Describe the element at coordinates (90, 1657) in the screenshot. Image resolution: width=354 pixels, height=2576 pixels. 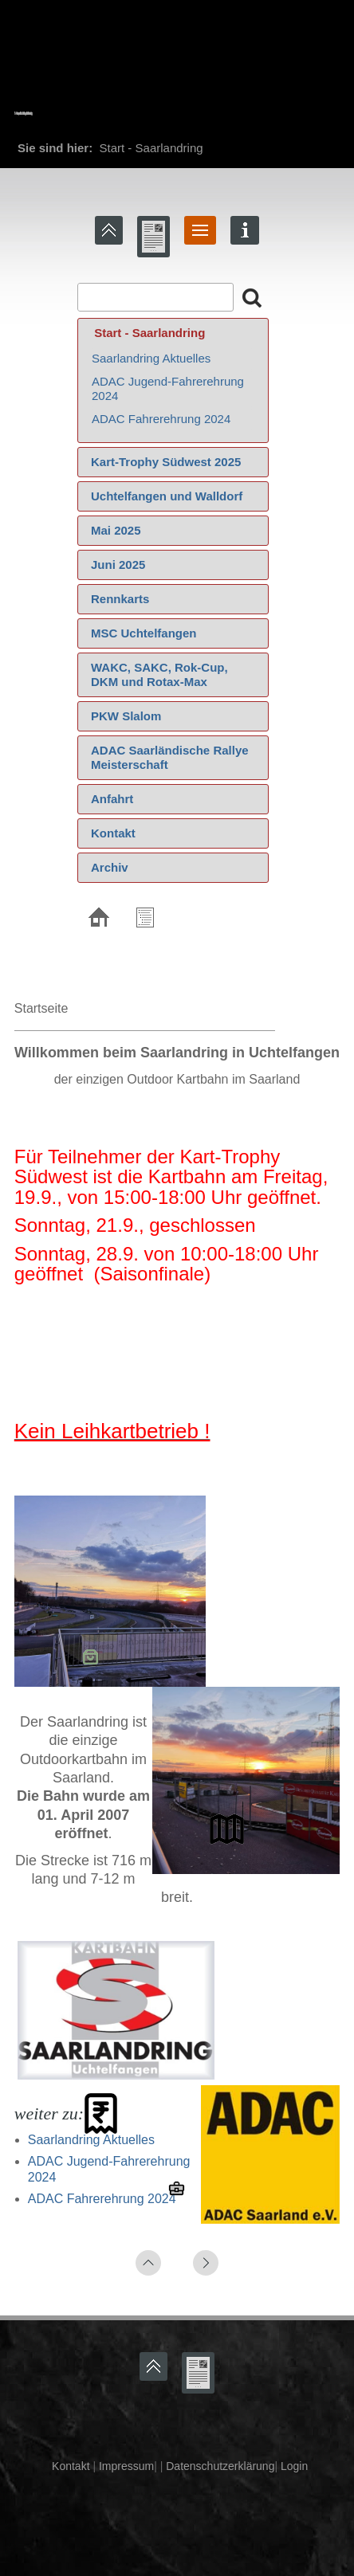
I see `view your shopping bag` at that location.